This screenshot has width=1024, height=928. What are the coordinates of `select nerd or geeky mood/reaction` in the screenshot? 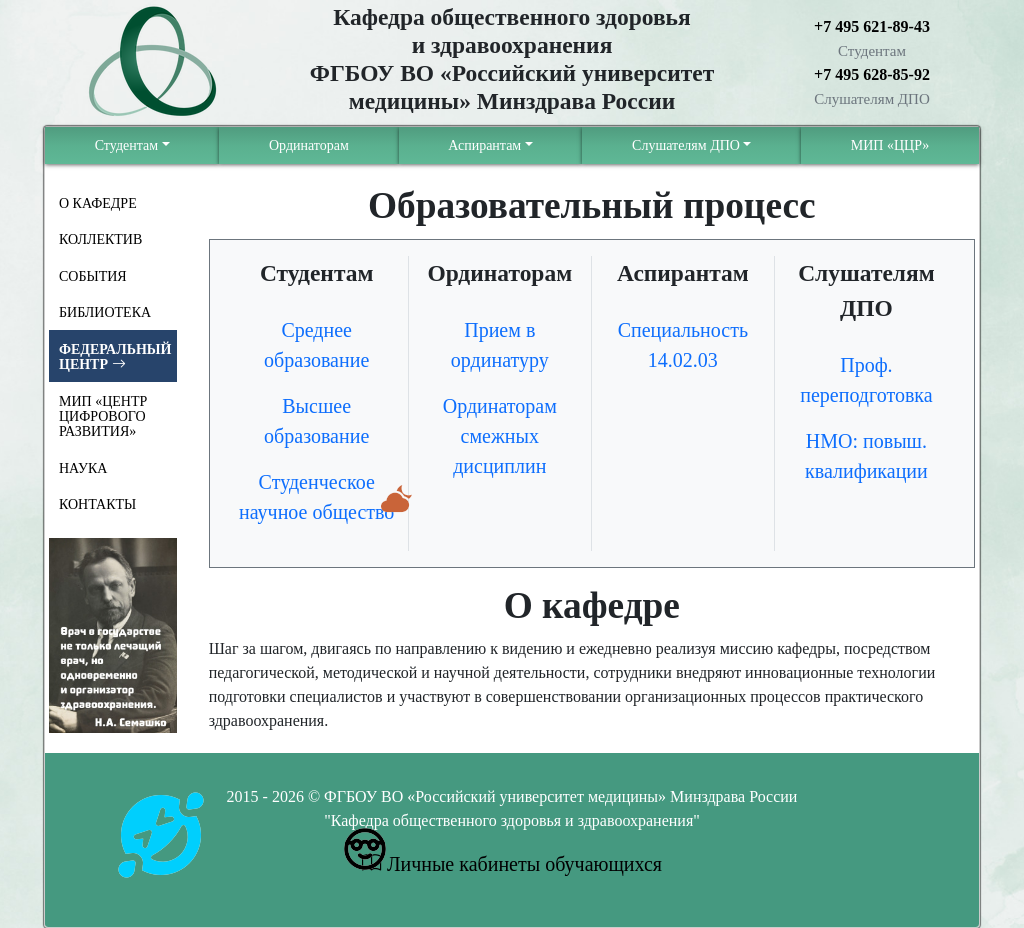 It's located at (365, 849).